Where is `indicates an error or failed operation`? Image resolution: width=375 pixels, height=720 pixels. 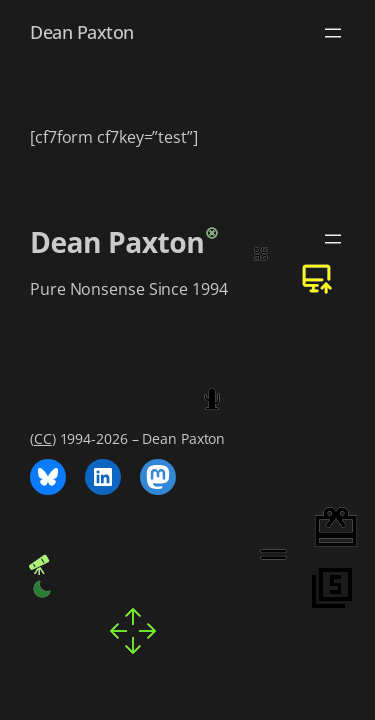
indicates an error or failed operation is located at coordinates (212, 233).